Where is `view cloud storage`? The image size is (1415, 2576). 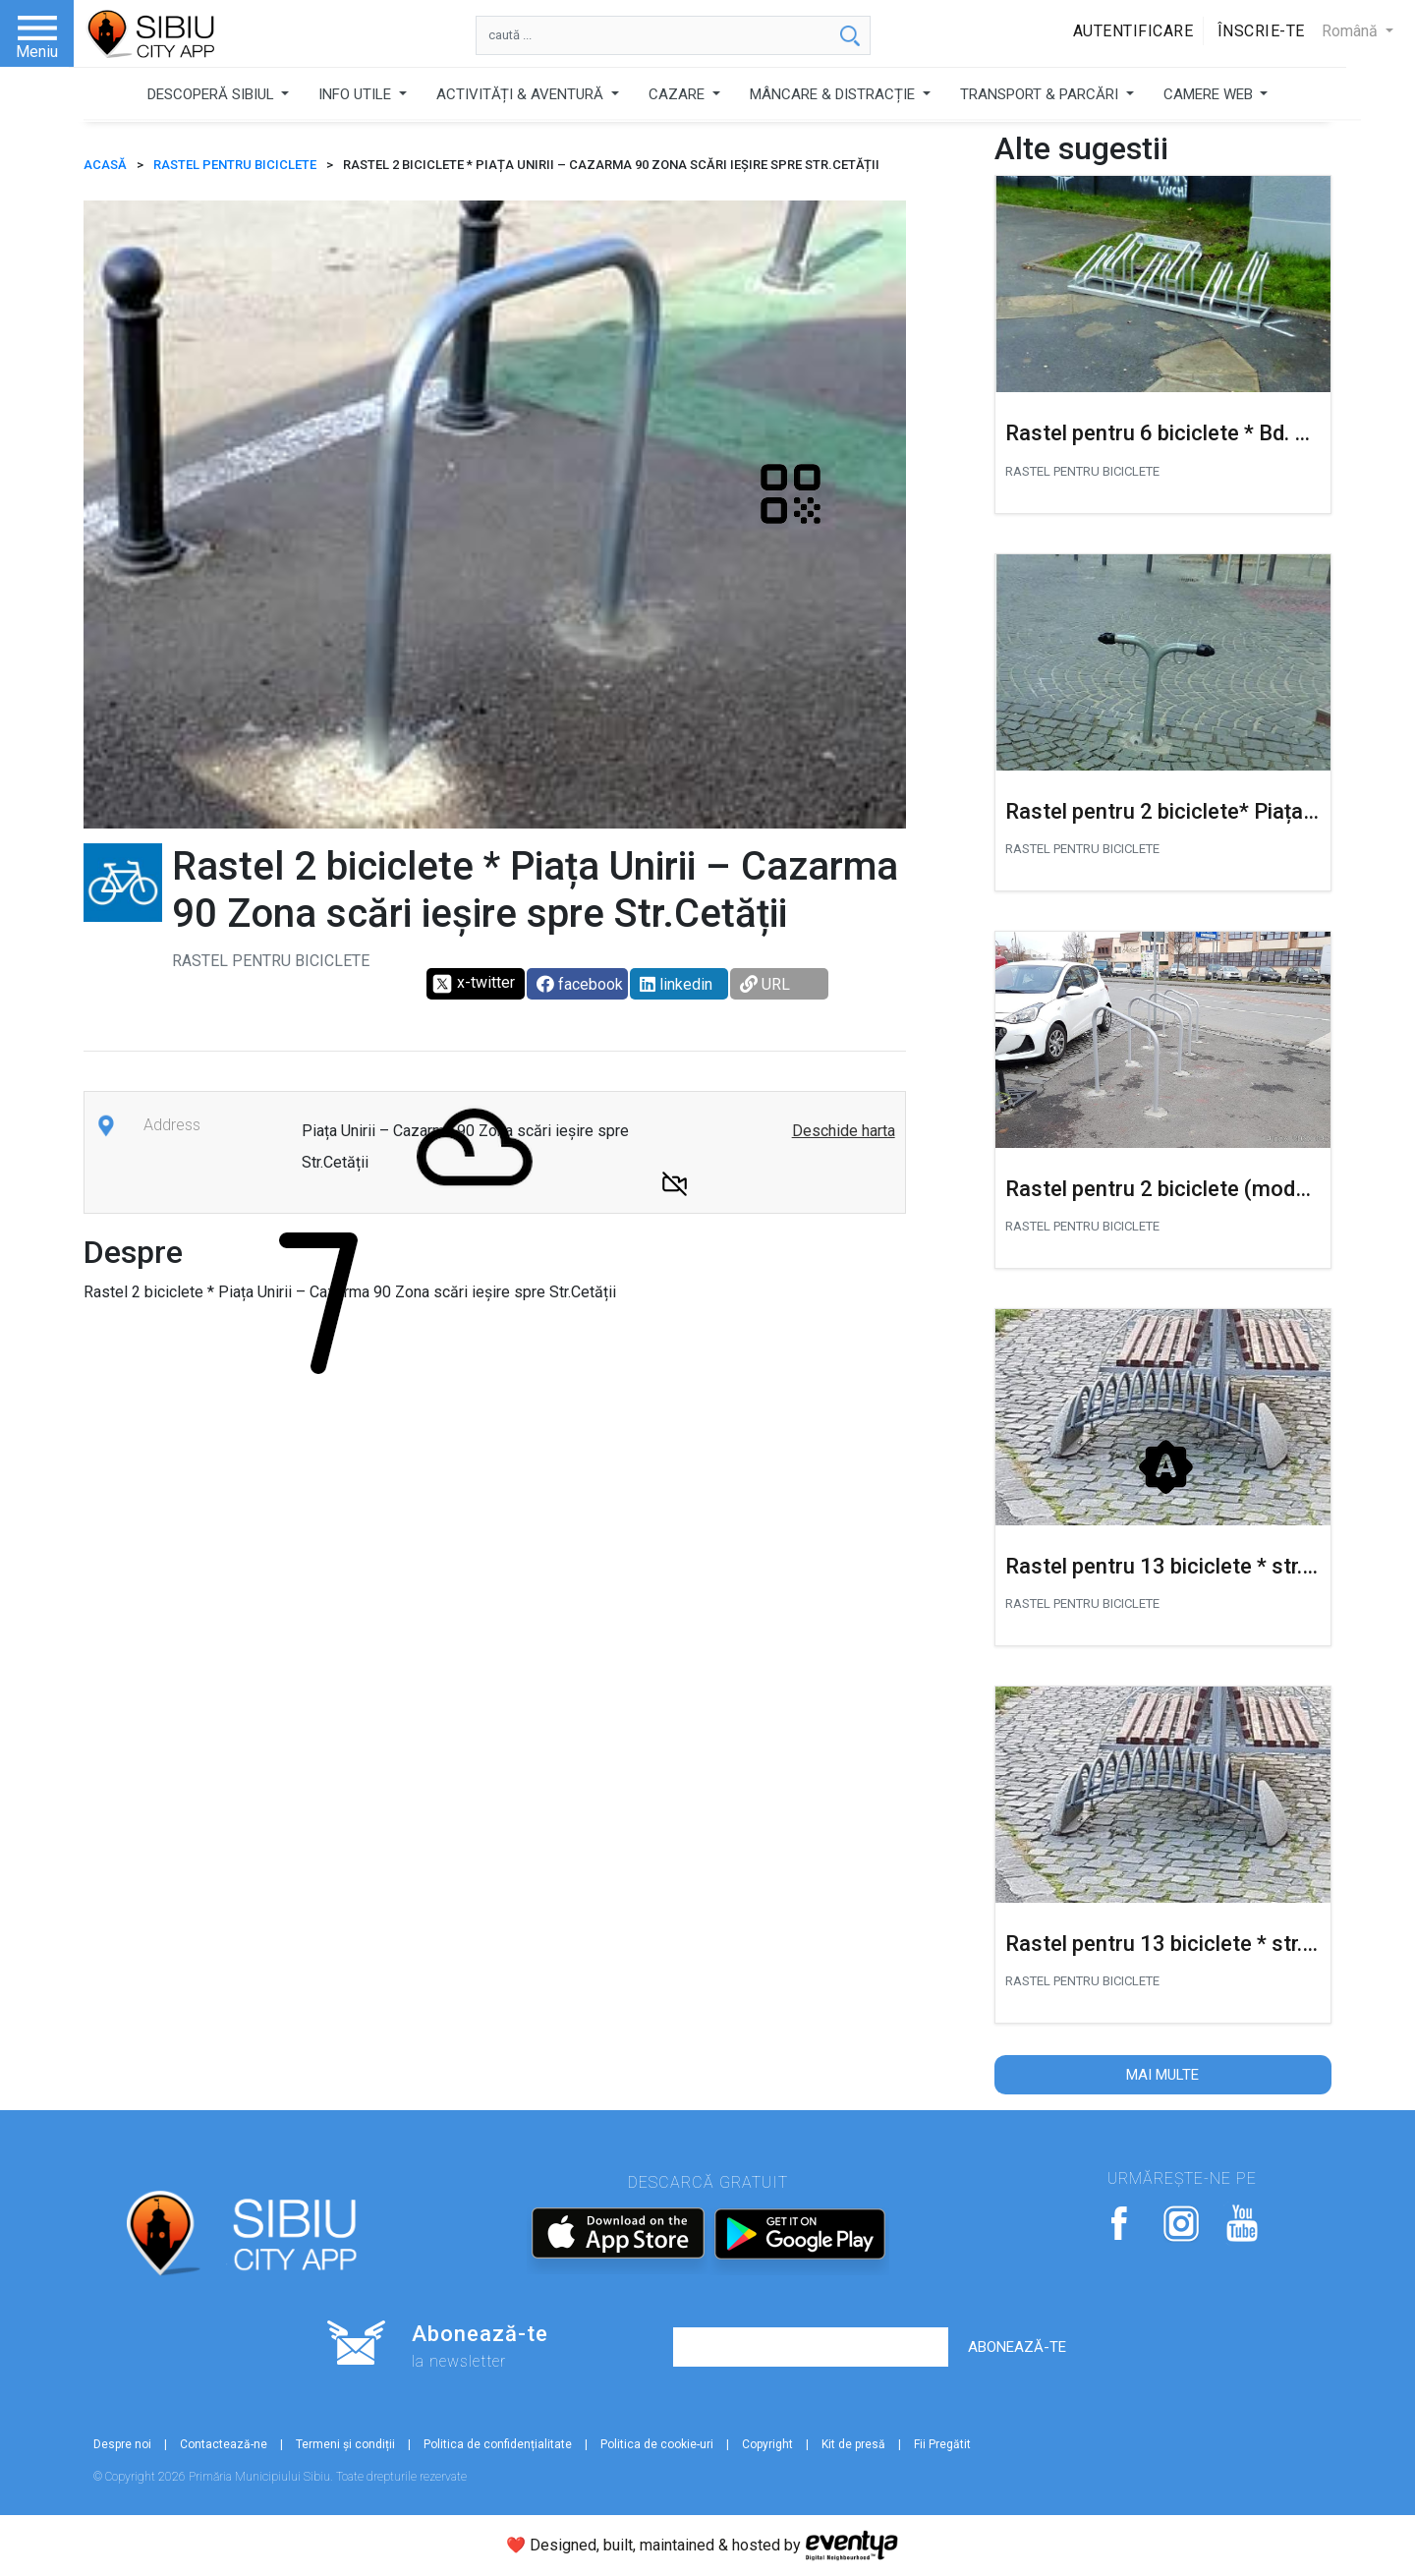
view cloud storage is located at coordinates (475, 1147).